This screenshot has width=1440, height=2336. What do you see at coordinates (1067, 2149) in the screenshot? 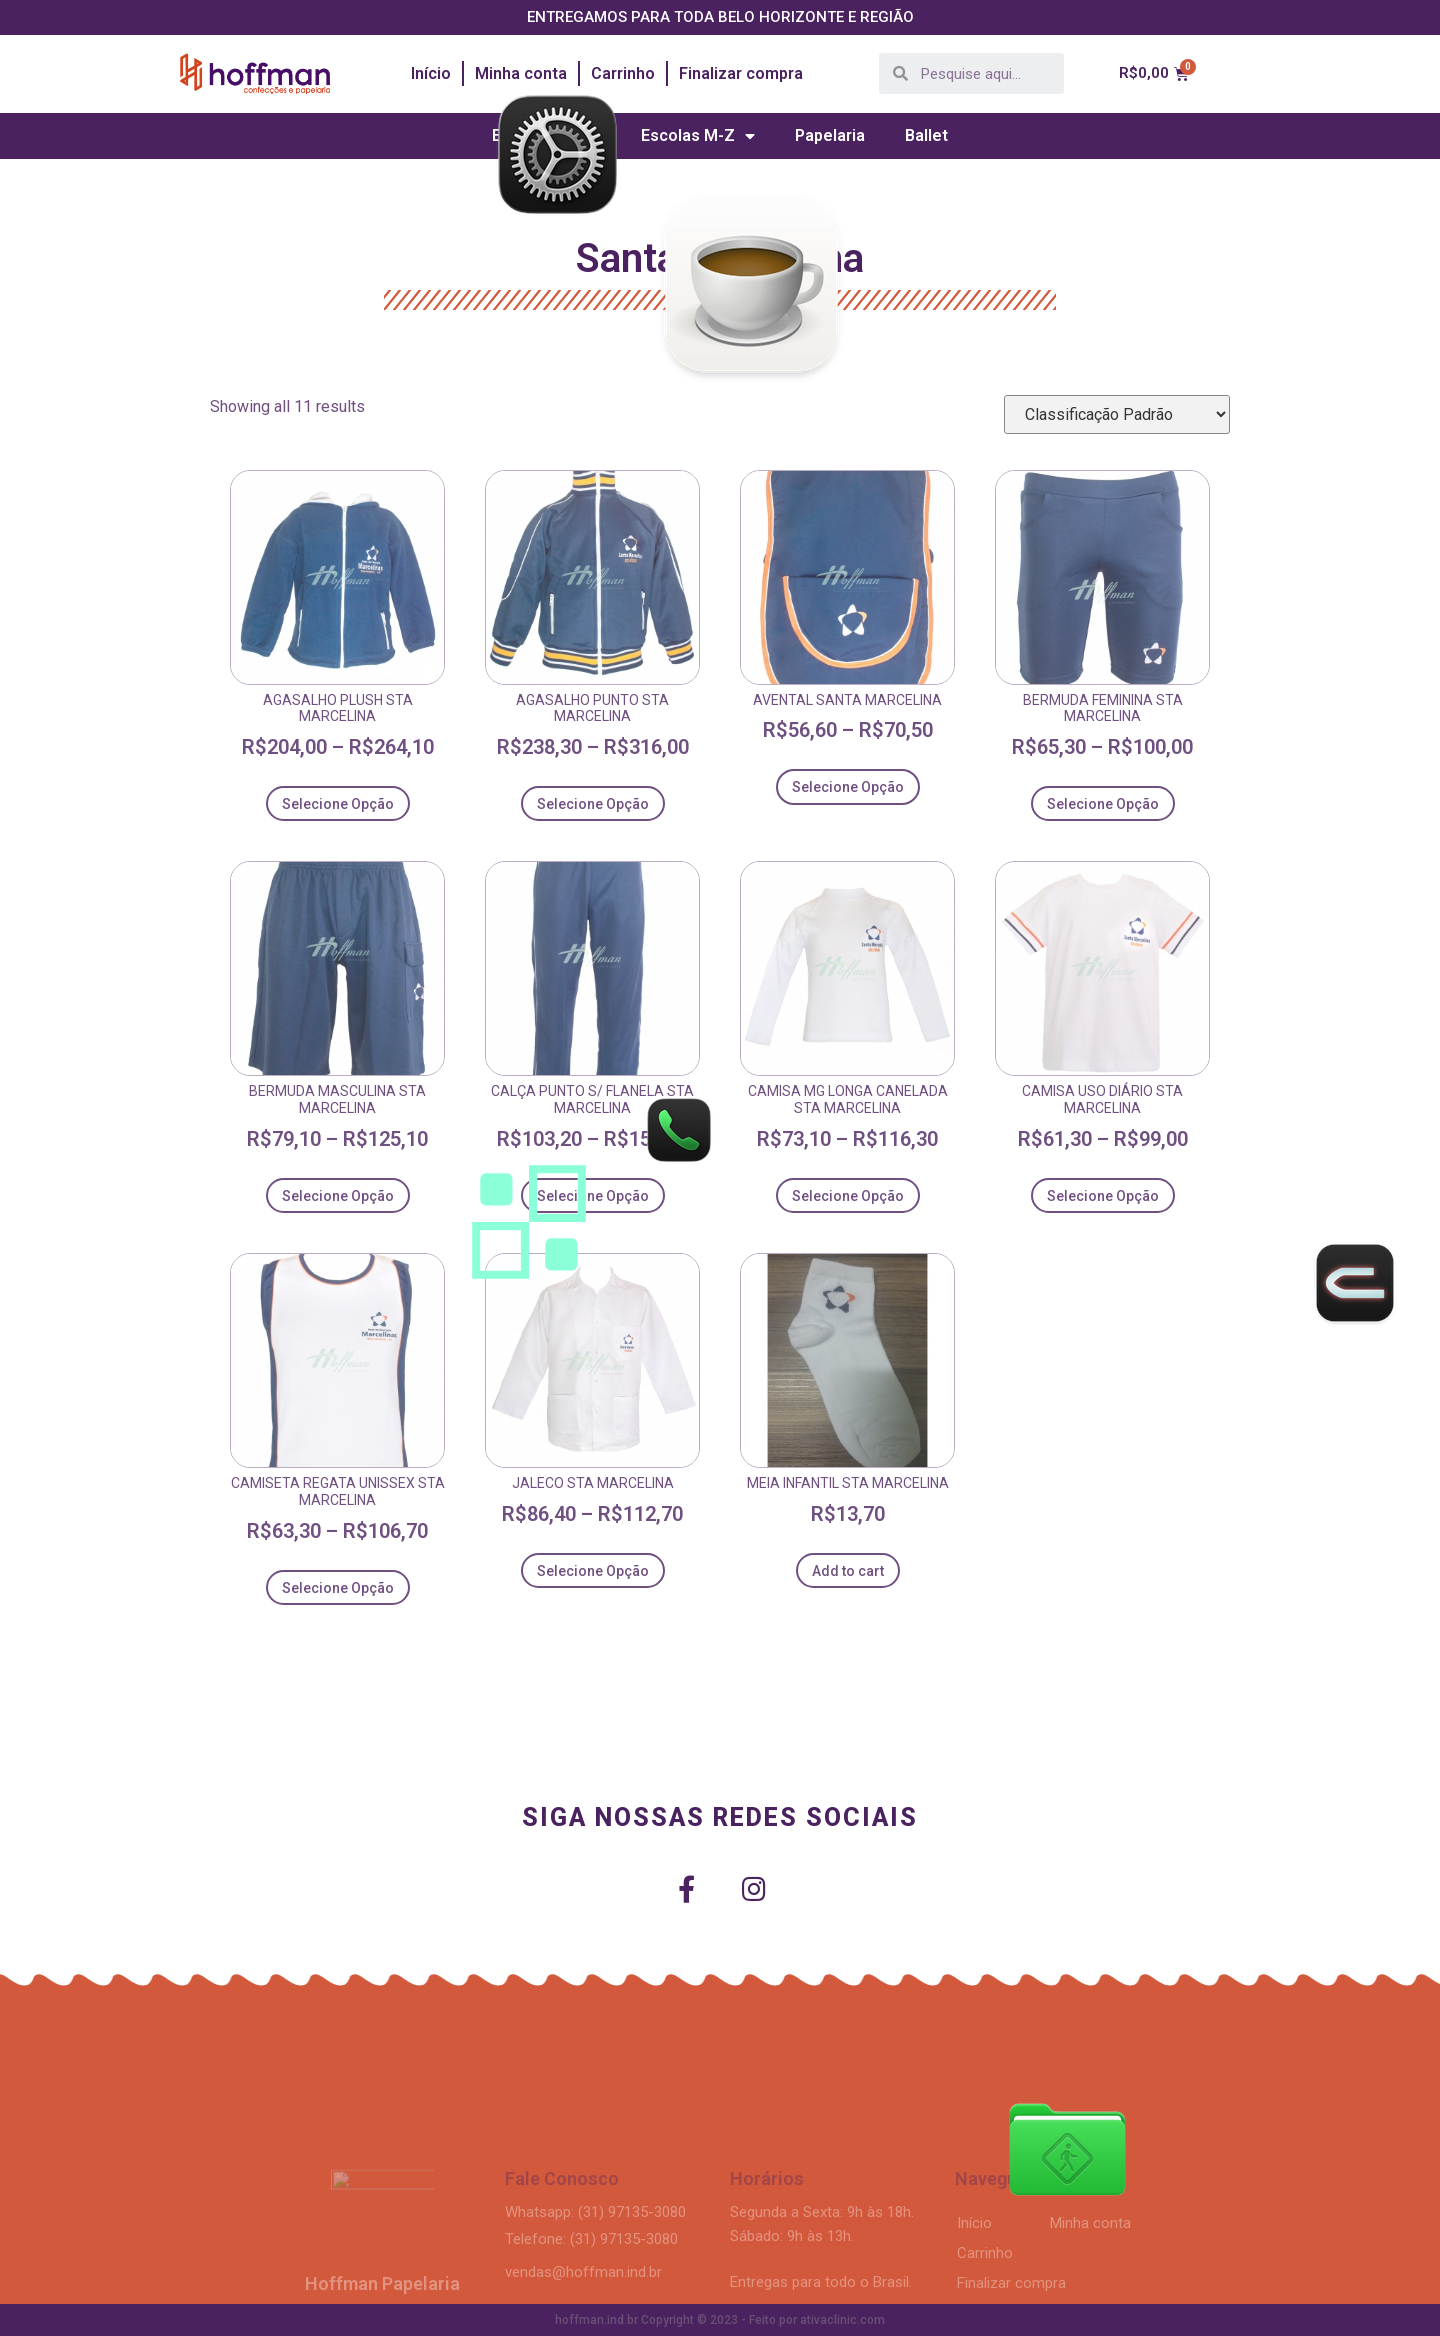
I see `access public or shared folder` at bounding box center [1067, 2149].